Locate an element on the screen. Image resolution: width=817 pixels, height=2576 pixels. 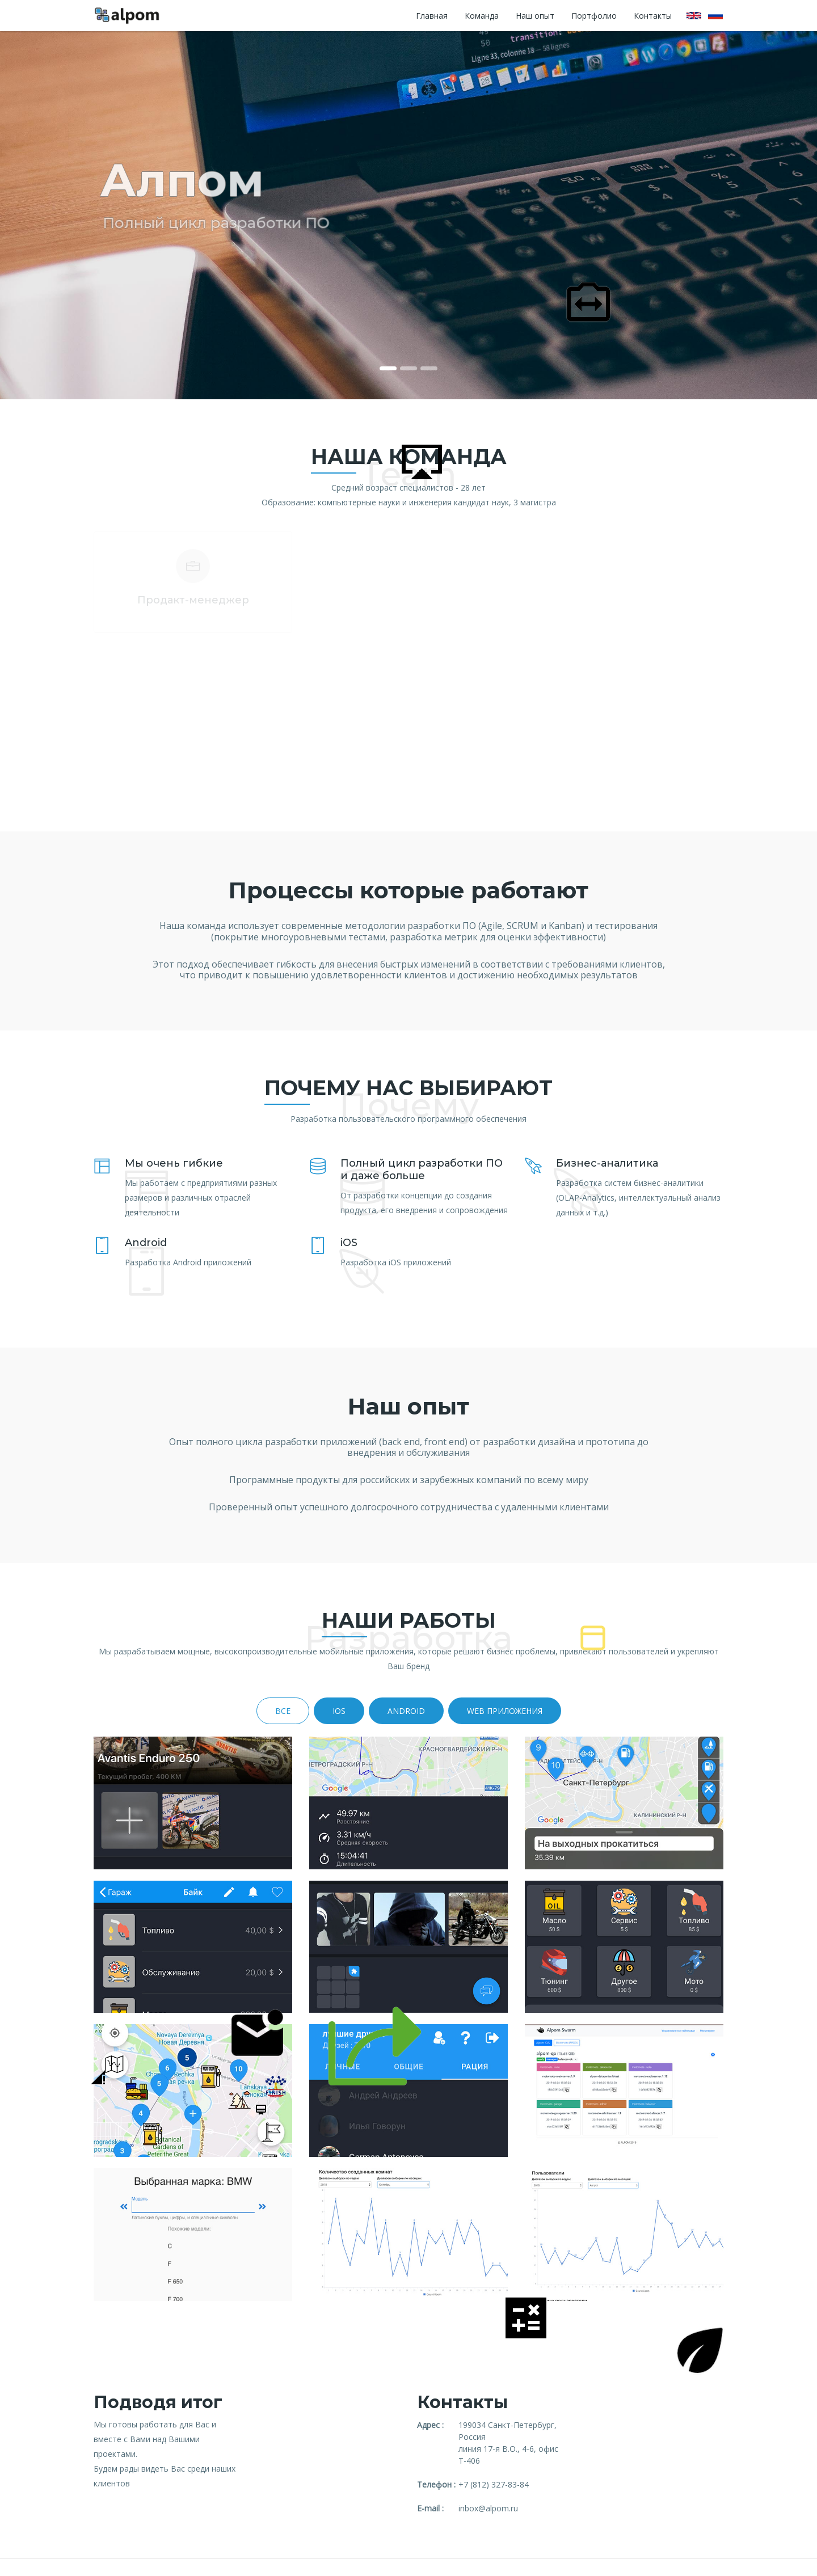
toggle the navigation bar visibility is located at coordinates (593, 1638).